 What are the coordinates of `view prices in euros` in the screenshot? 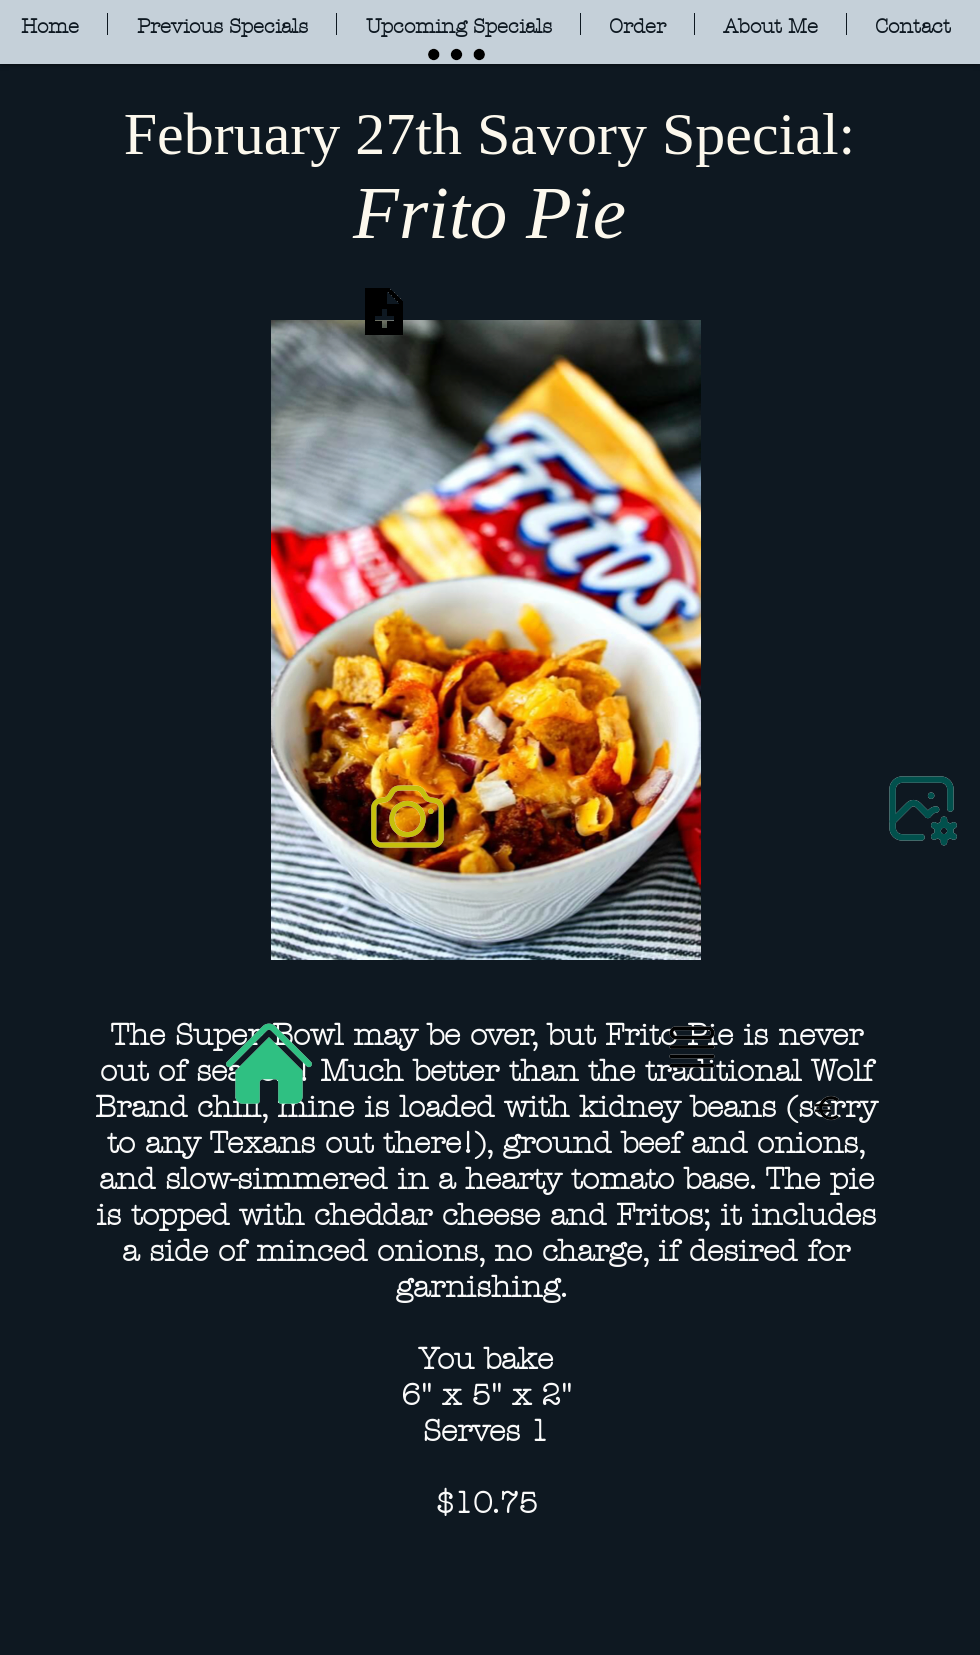 It's located at (827, 1108).